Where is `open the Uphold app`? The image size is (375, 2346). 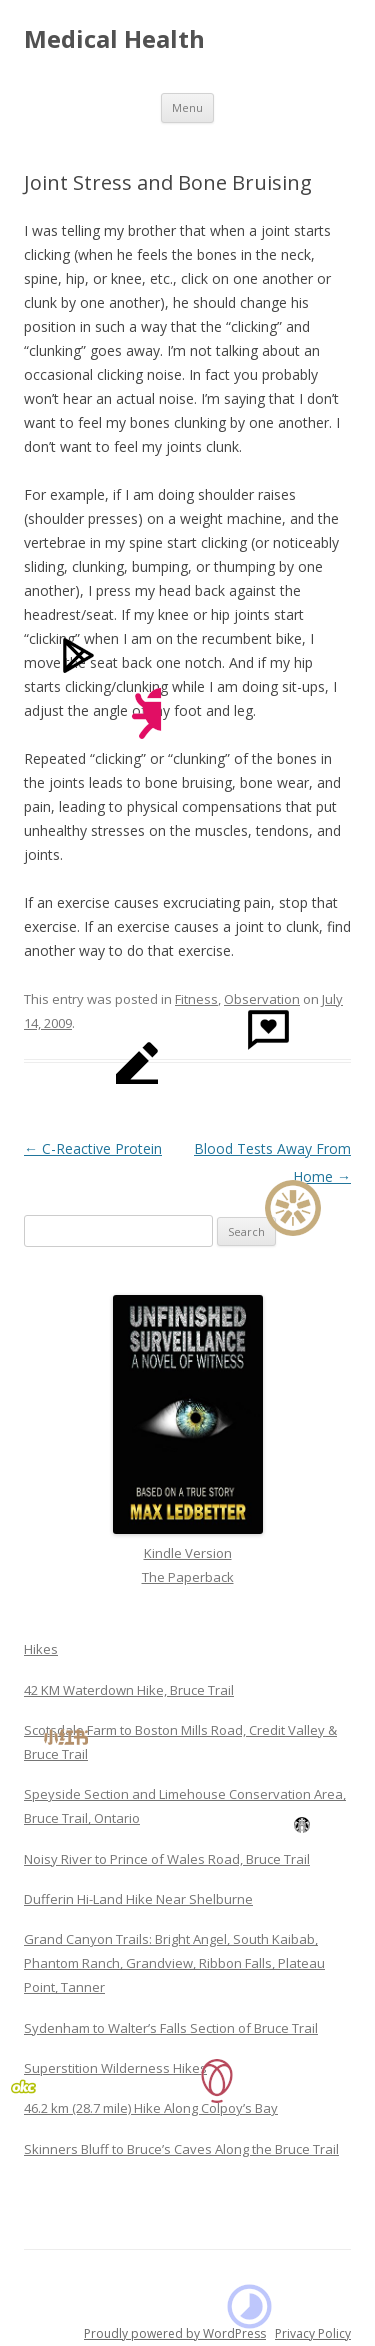 open the Uphold app is located at coordinates (217, 2081).